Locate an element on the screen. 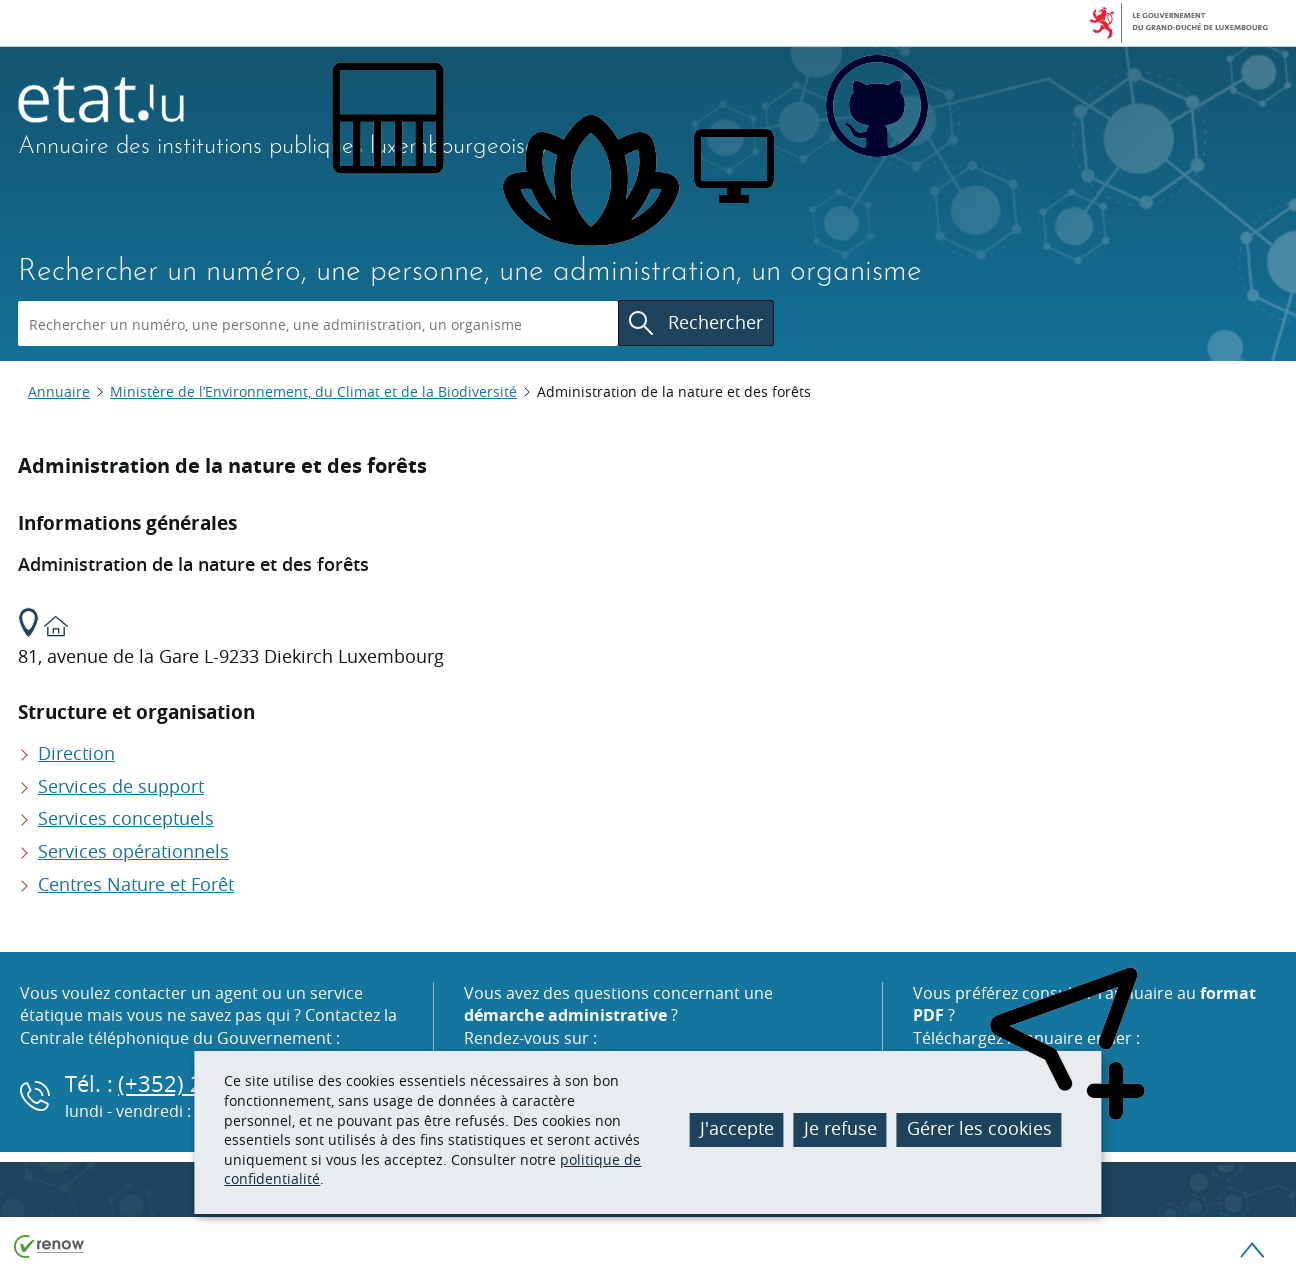  switch to desktop view is located at coordinates (734, 166).